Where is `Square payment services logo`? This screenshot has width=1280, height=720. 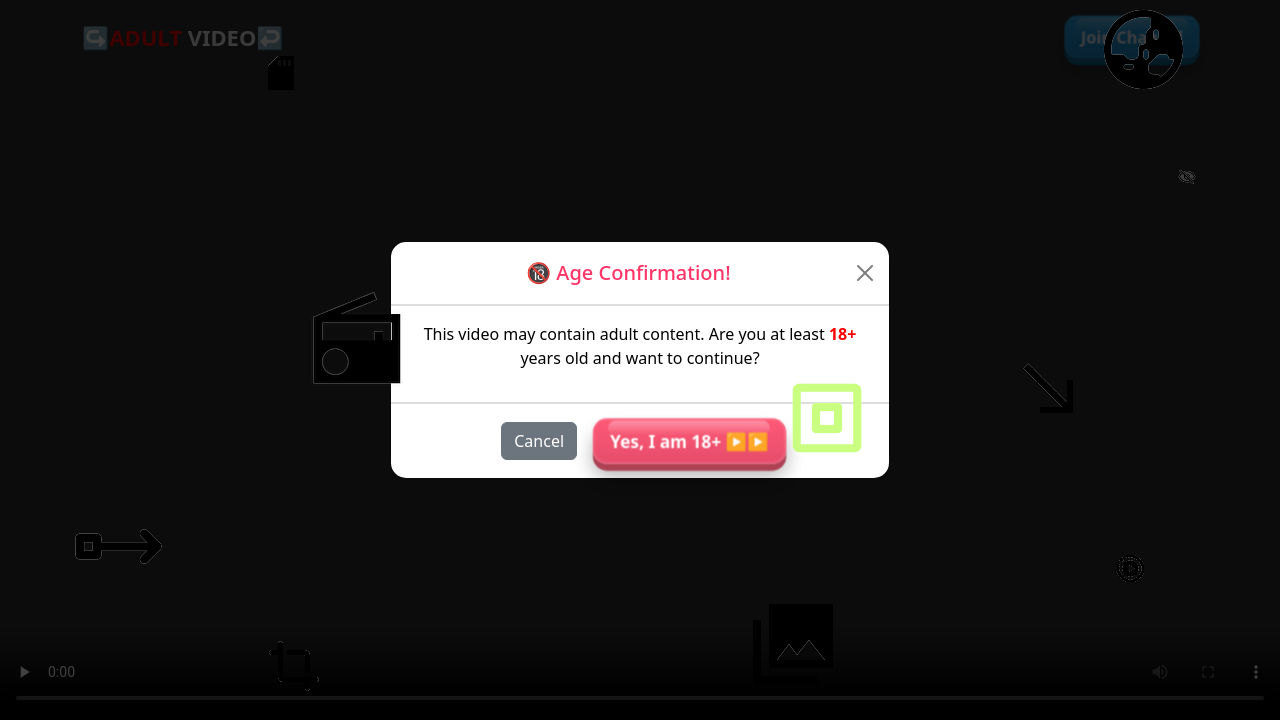 Square payment services logo is located at coordinates (827, 418).